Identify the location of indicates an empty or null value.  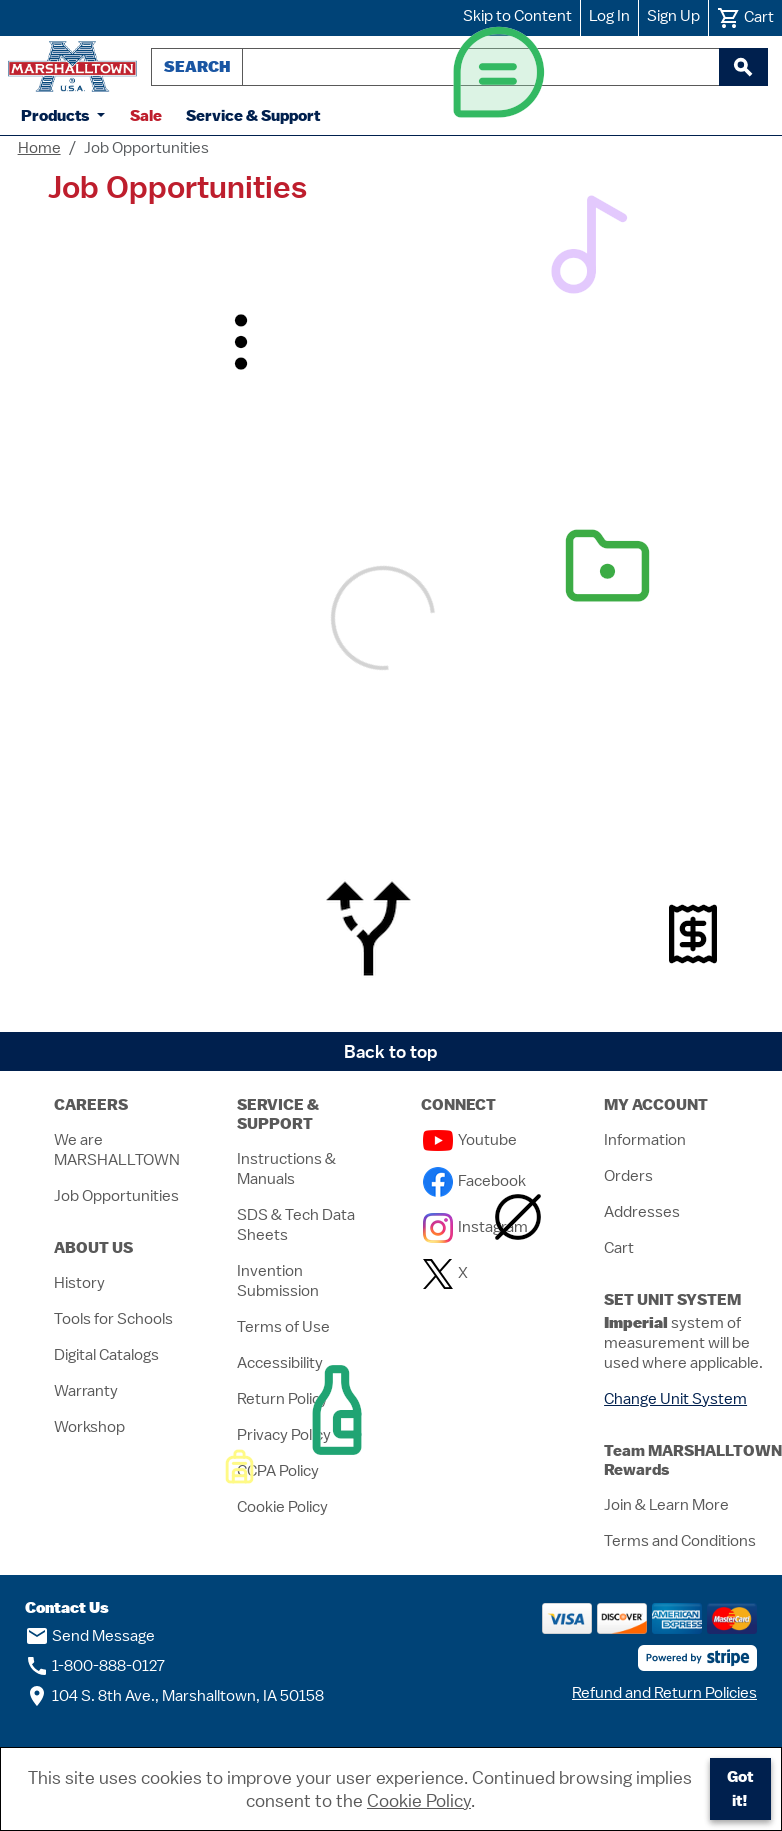
(518, 1217).